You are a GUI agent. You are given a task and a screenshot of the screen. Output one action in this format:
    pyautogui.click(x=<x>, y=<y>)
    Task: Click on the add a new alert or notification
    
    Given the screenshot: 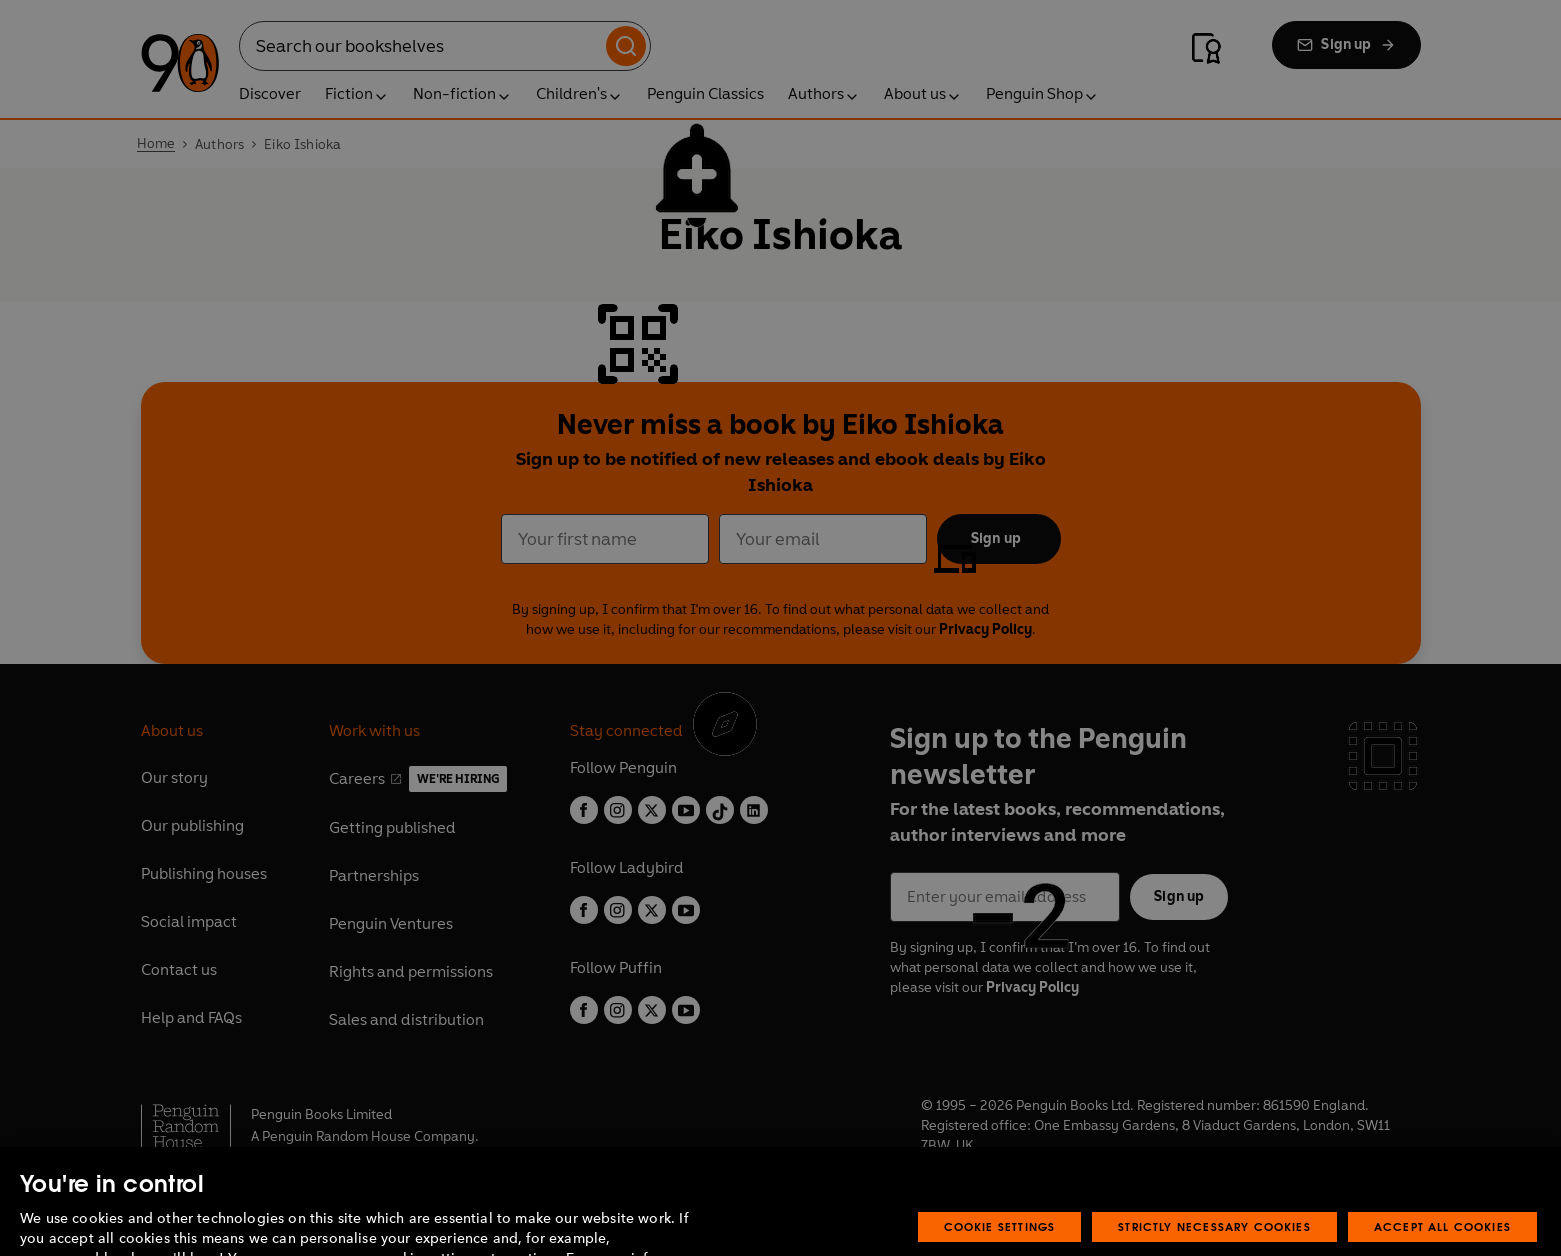 What is the action you would take?
    pyautogui.click(x=697, y=174)
    